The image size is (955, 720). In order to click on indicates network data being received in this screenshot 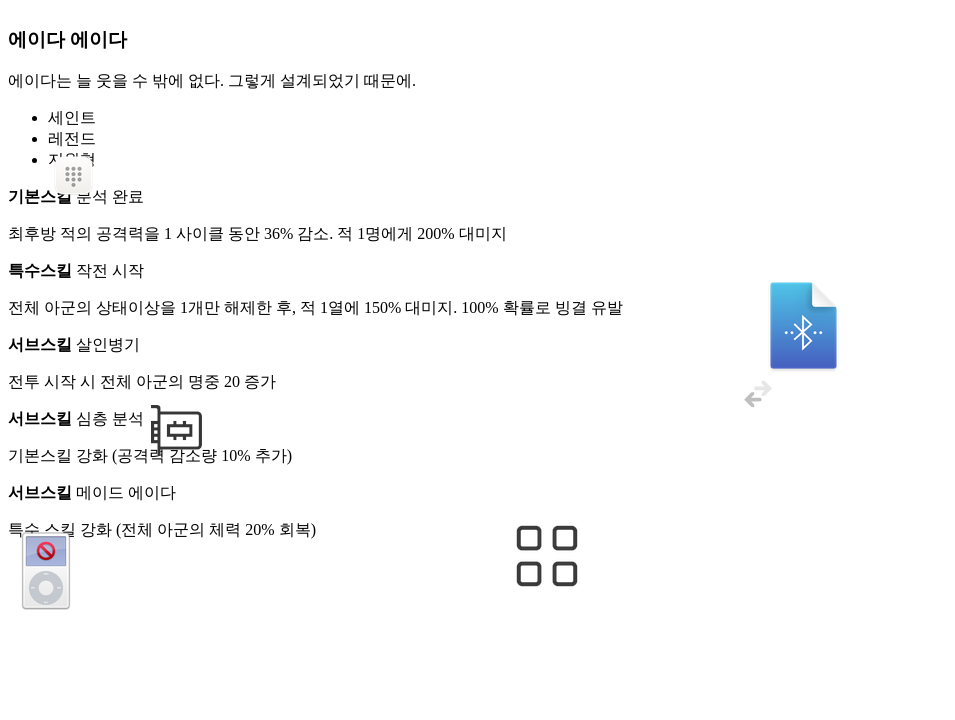, I will do `click(758, 394)`.